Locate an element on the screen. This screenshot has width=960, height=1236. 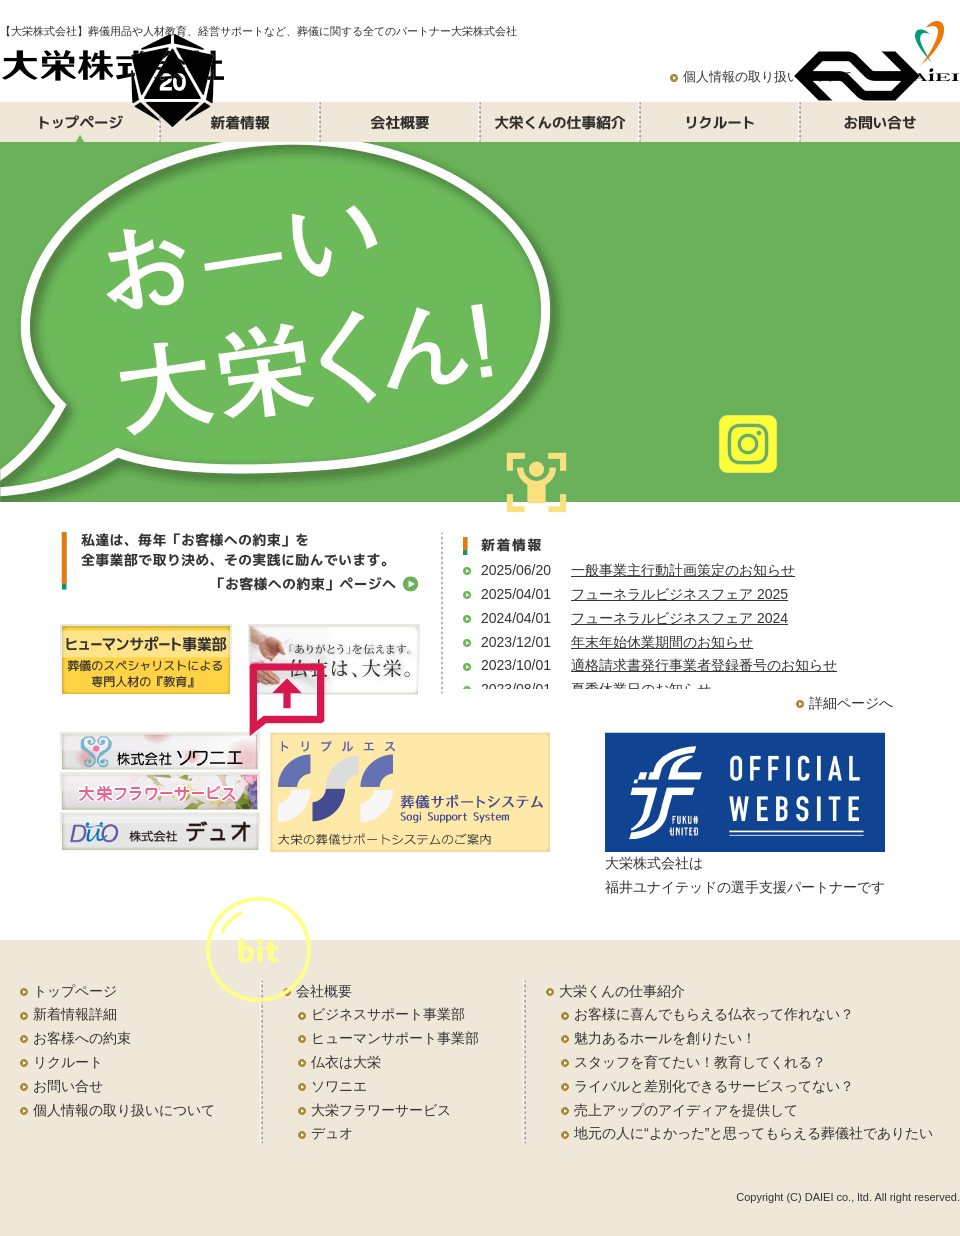
open Instagram app is located at coordinates (748, 444).